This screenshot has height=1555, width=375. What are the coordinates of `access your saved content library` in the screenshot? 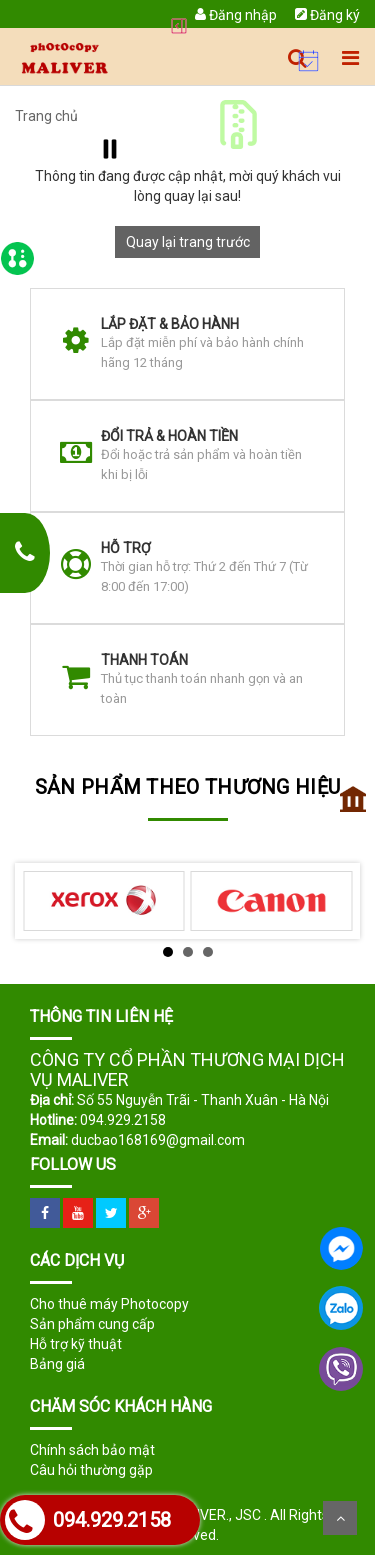 It's located at (353, 799).